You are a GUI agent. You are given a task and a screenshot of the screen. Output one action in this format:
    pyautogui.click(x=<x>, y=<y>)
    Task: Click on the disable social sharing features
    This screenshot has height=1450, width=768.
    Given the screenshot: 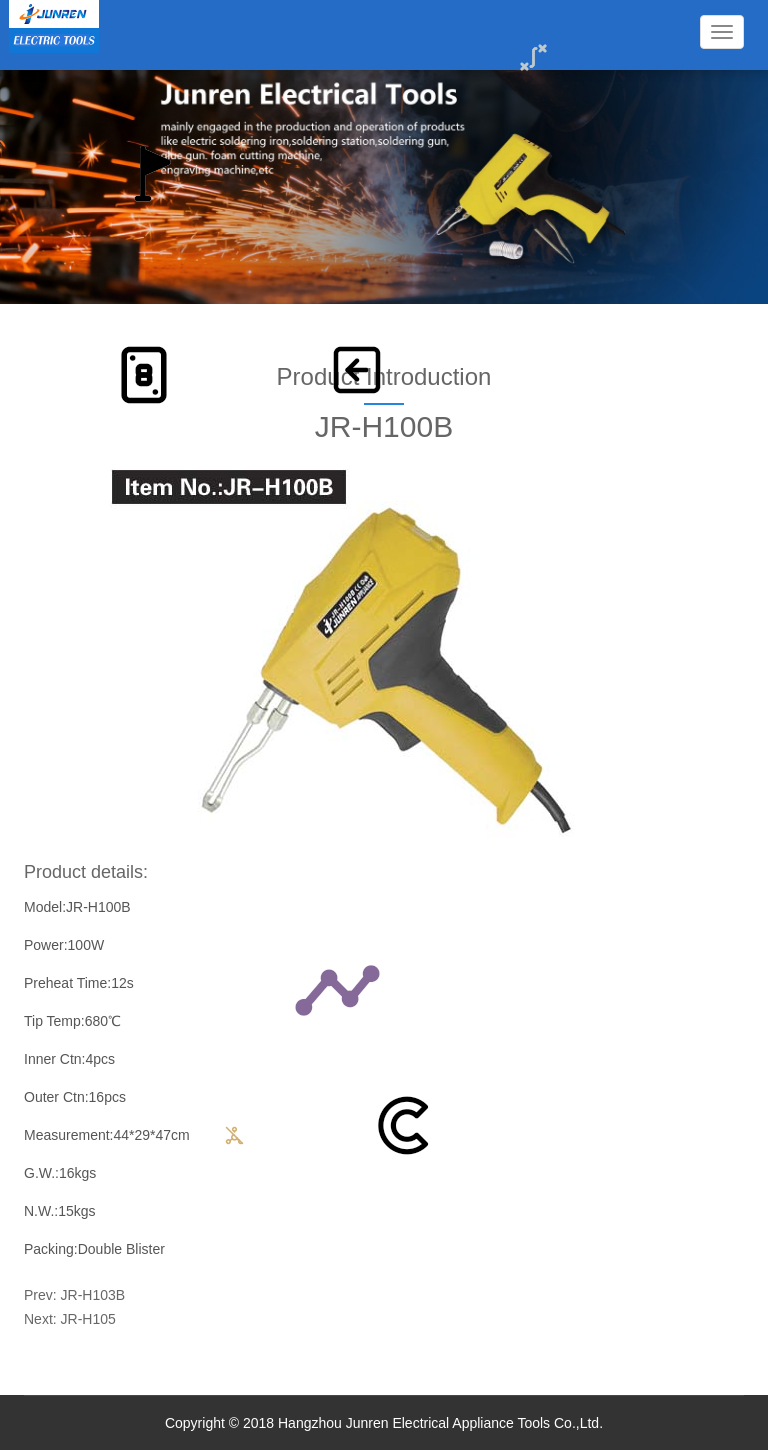 What is the action you would take?
    pyautogui.click(x=234, y=1135)
    